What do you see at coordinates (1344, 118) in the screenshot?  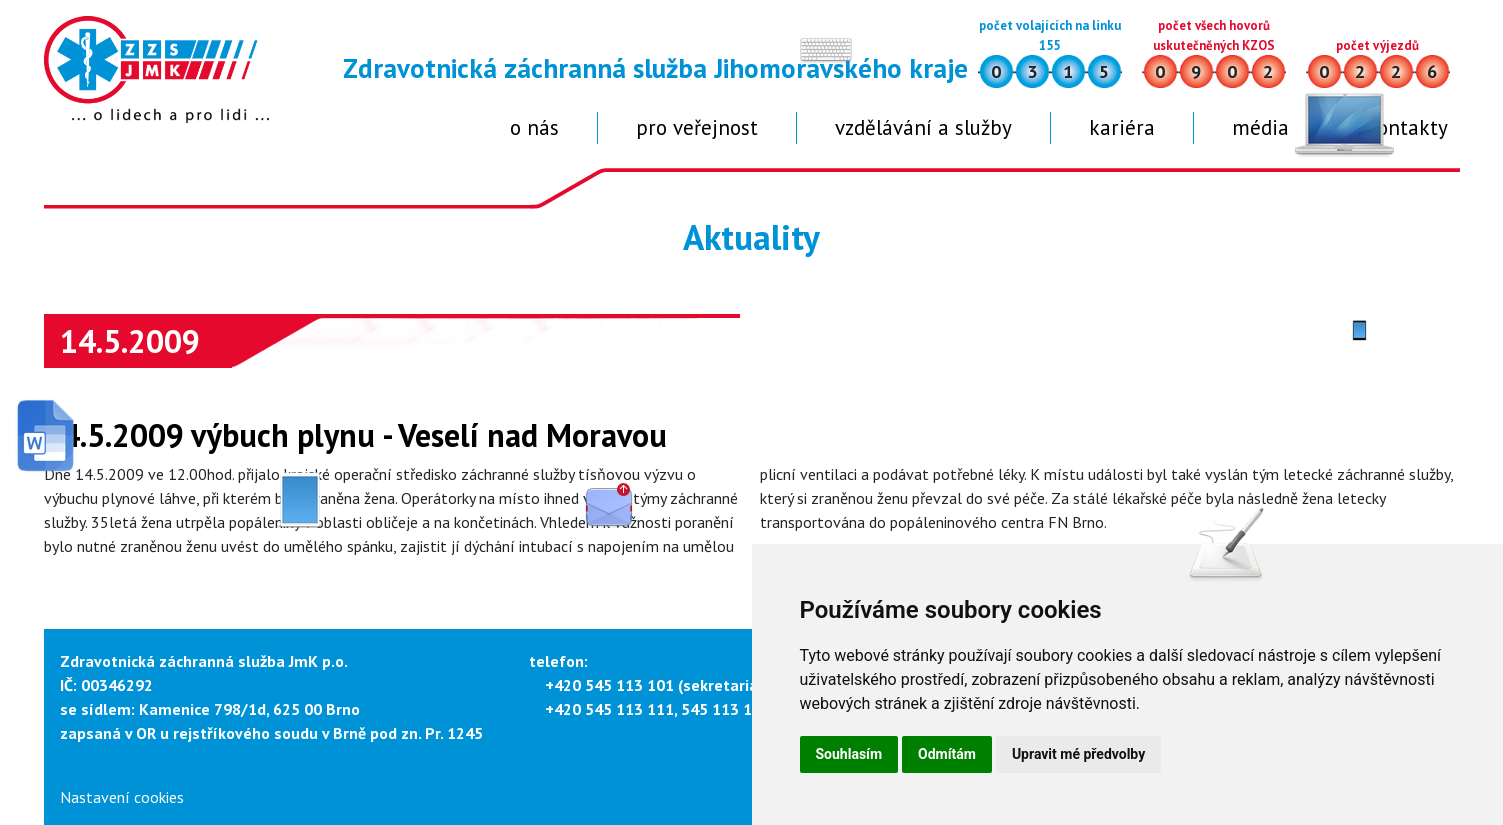 I see `represents a powerbook g4 12-inch laptop device` at bounding box center [1344, 118].